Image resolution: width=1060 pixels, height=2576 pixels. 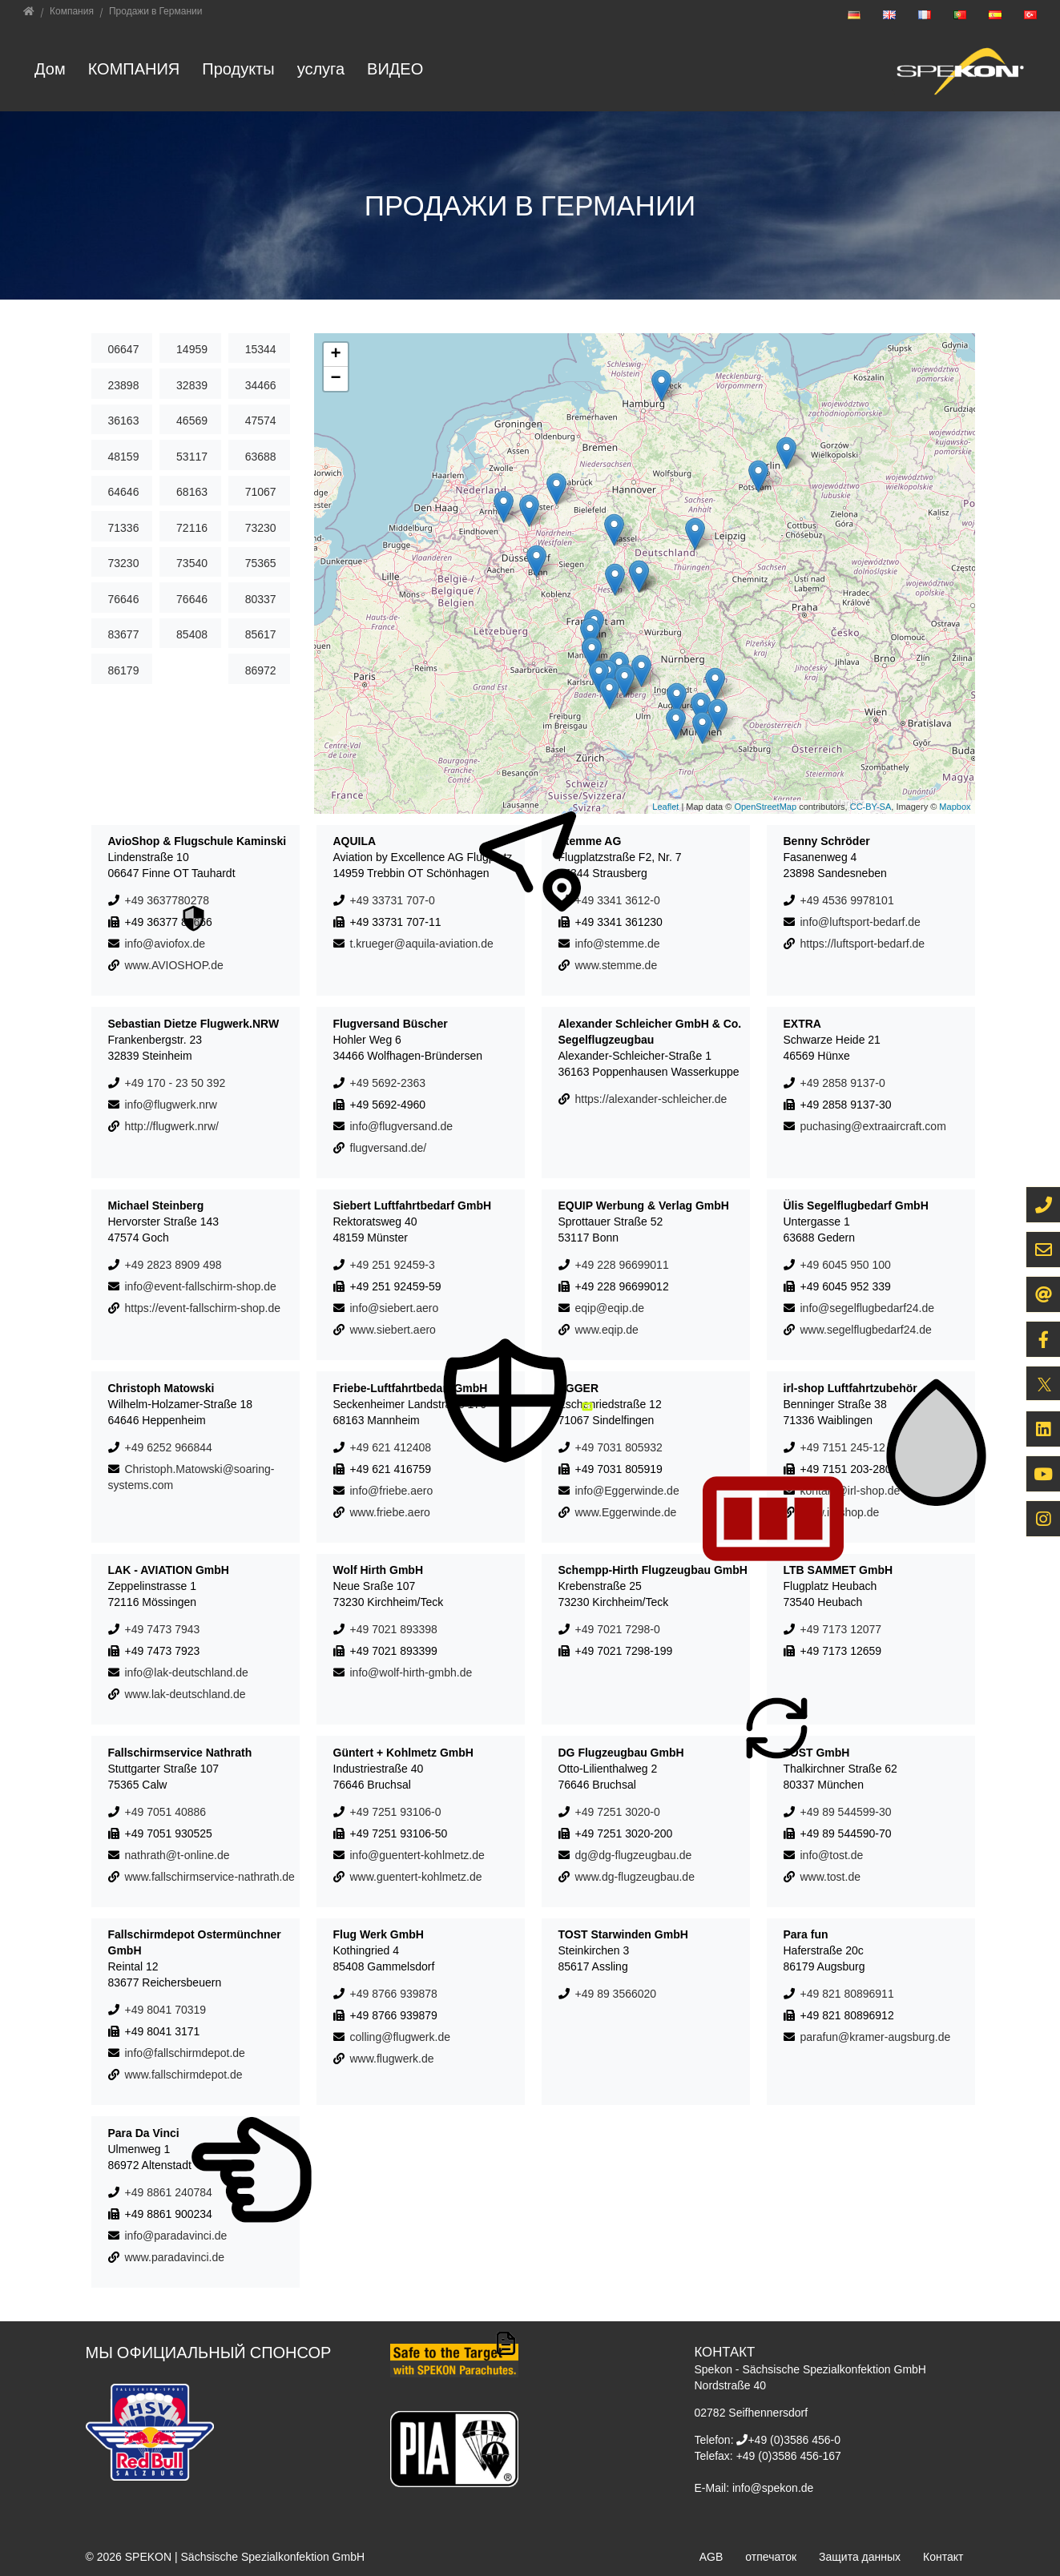 I want to click on privacy or security settings with multiple protection layers, so click(x=505, y=1400).